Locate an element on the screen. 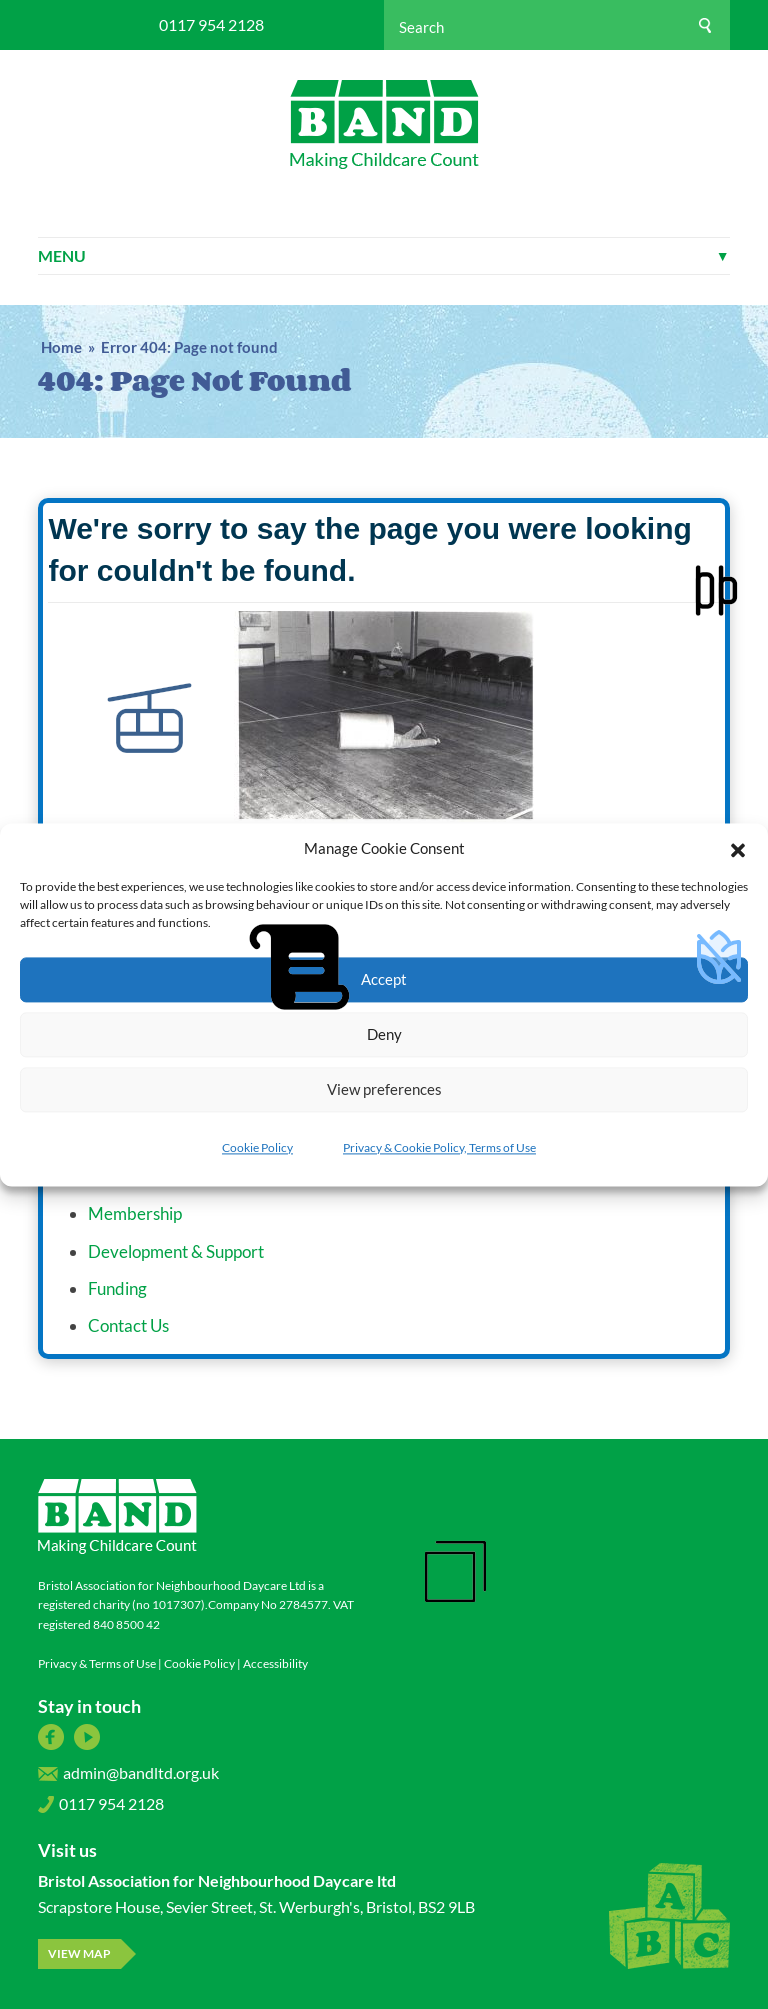 Image resolution: width=768 pixels, height=2009 pixels. indicates gluten-free or grain-free option is located at coordinates (719, 958).